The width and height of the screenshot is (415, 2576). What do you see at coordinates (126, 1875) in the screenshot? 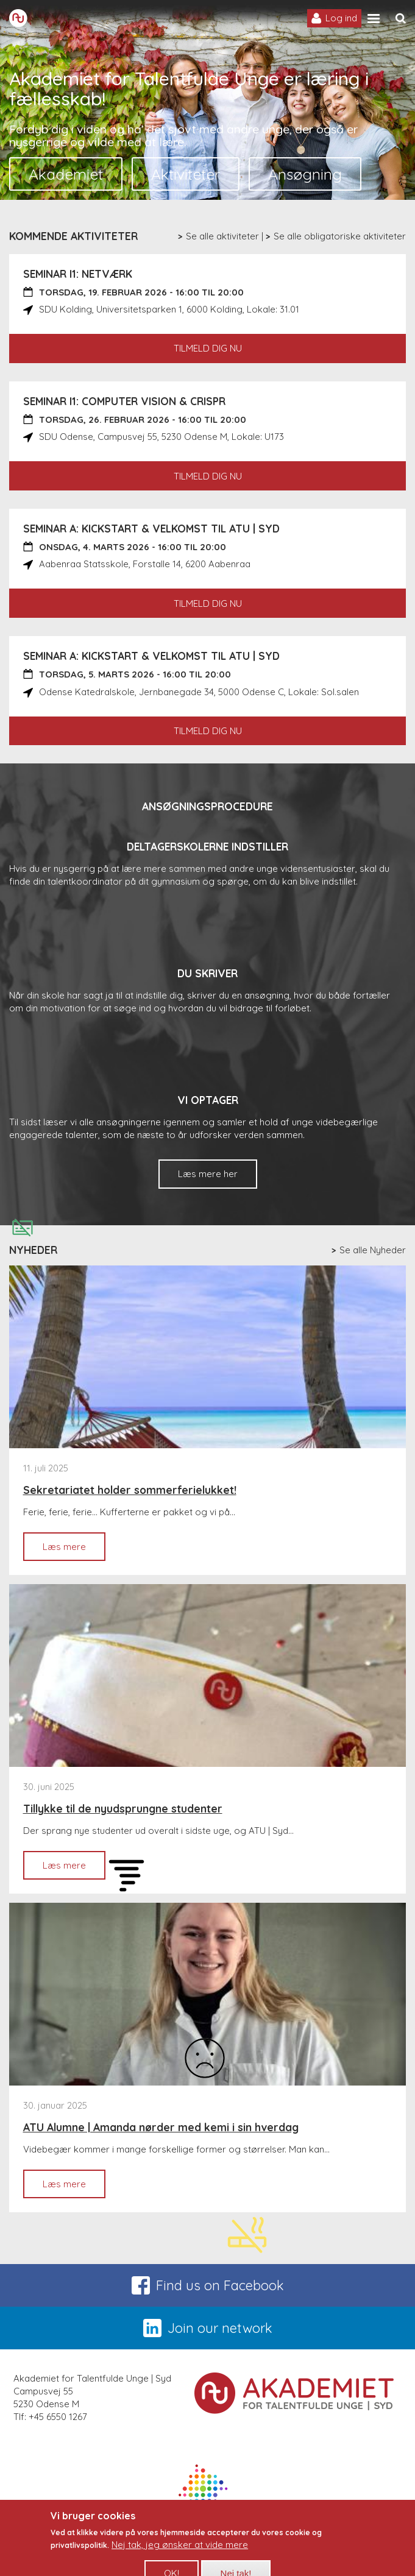
I see `indicates tornado warning or severe weather alert` at bounding box center [126, 1875].